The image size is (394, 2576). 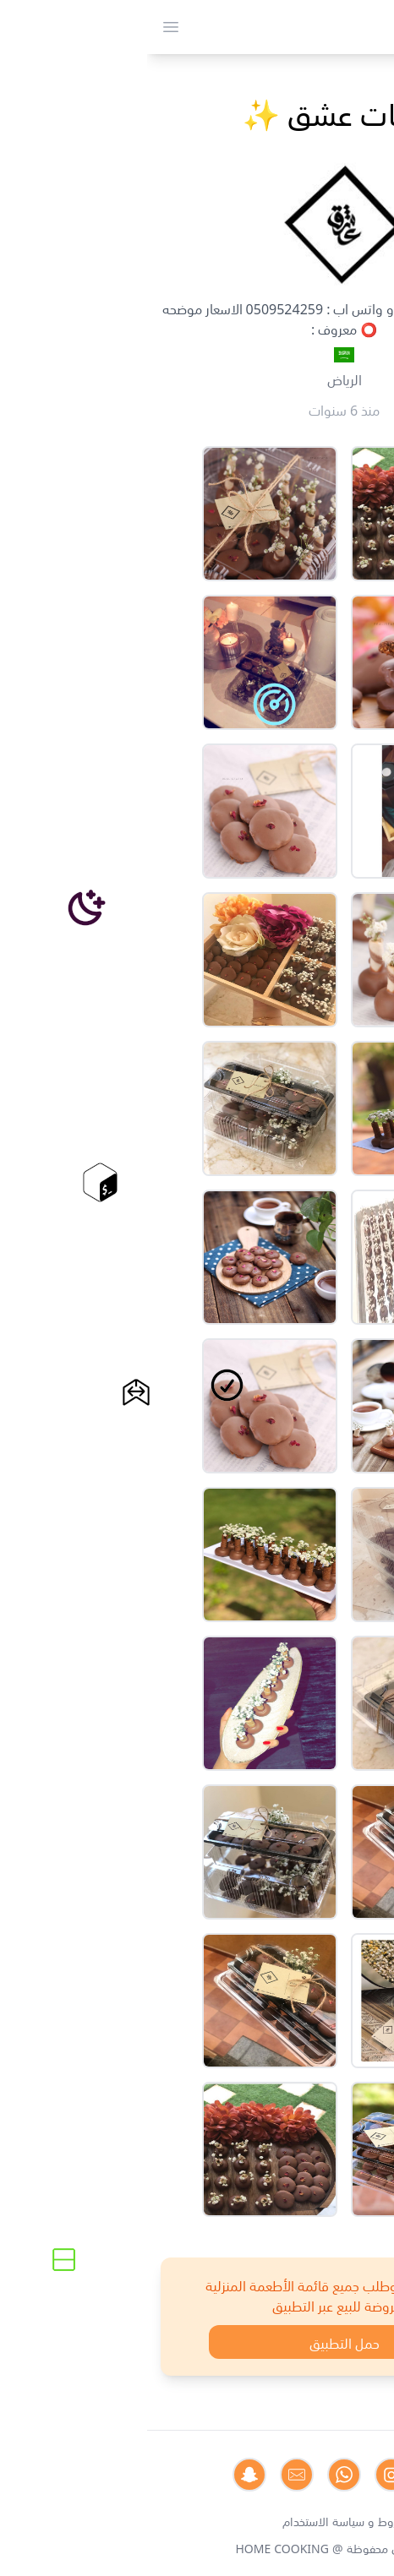 What do you see at coordinates (136, 1392) in the screenshot?
I see `mirror or flip content horizontally` at bounding box center [136, 1392].